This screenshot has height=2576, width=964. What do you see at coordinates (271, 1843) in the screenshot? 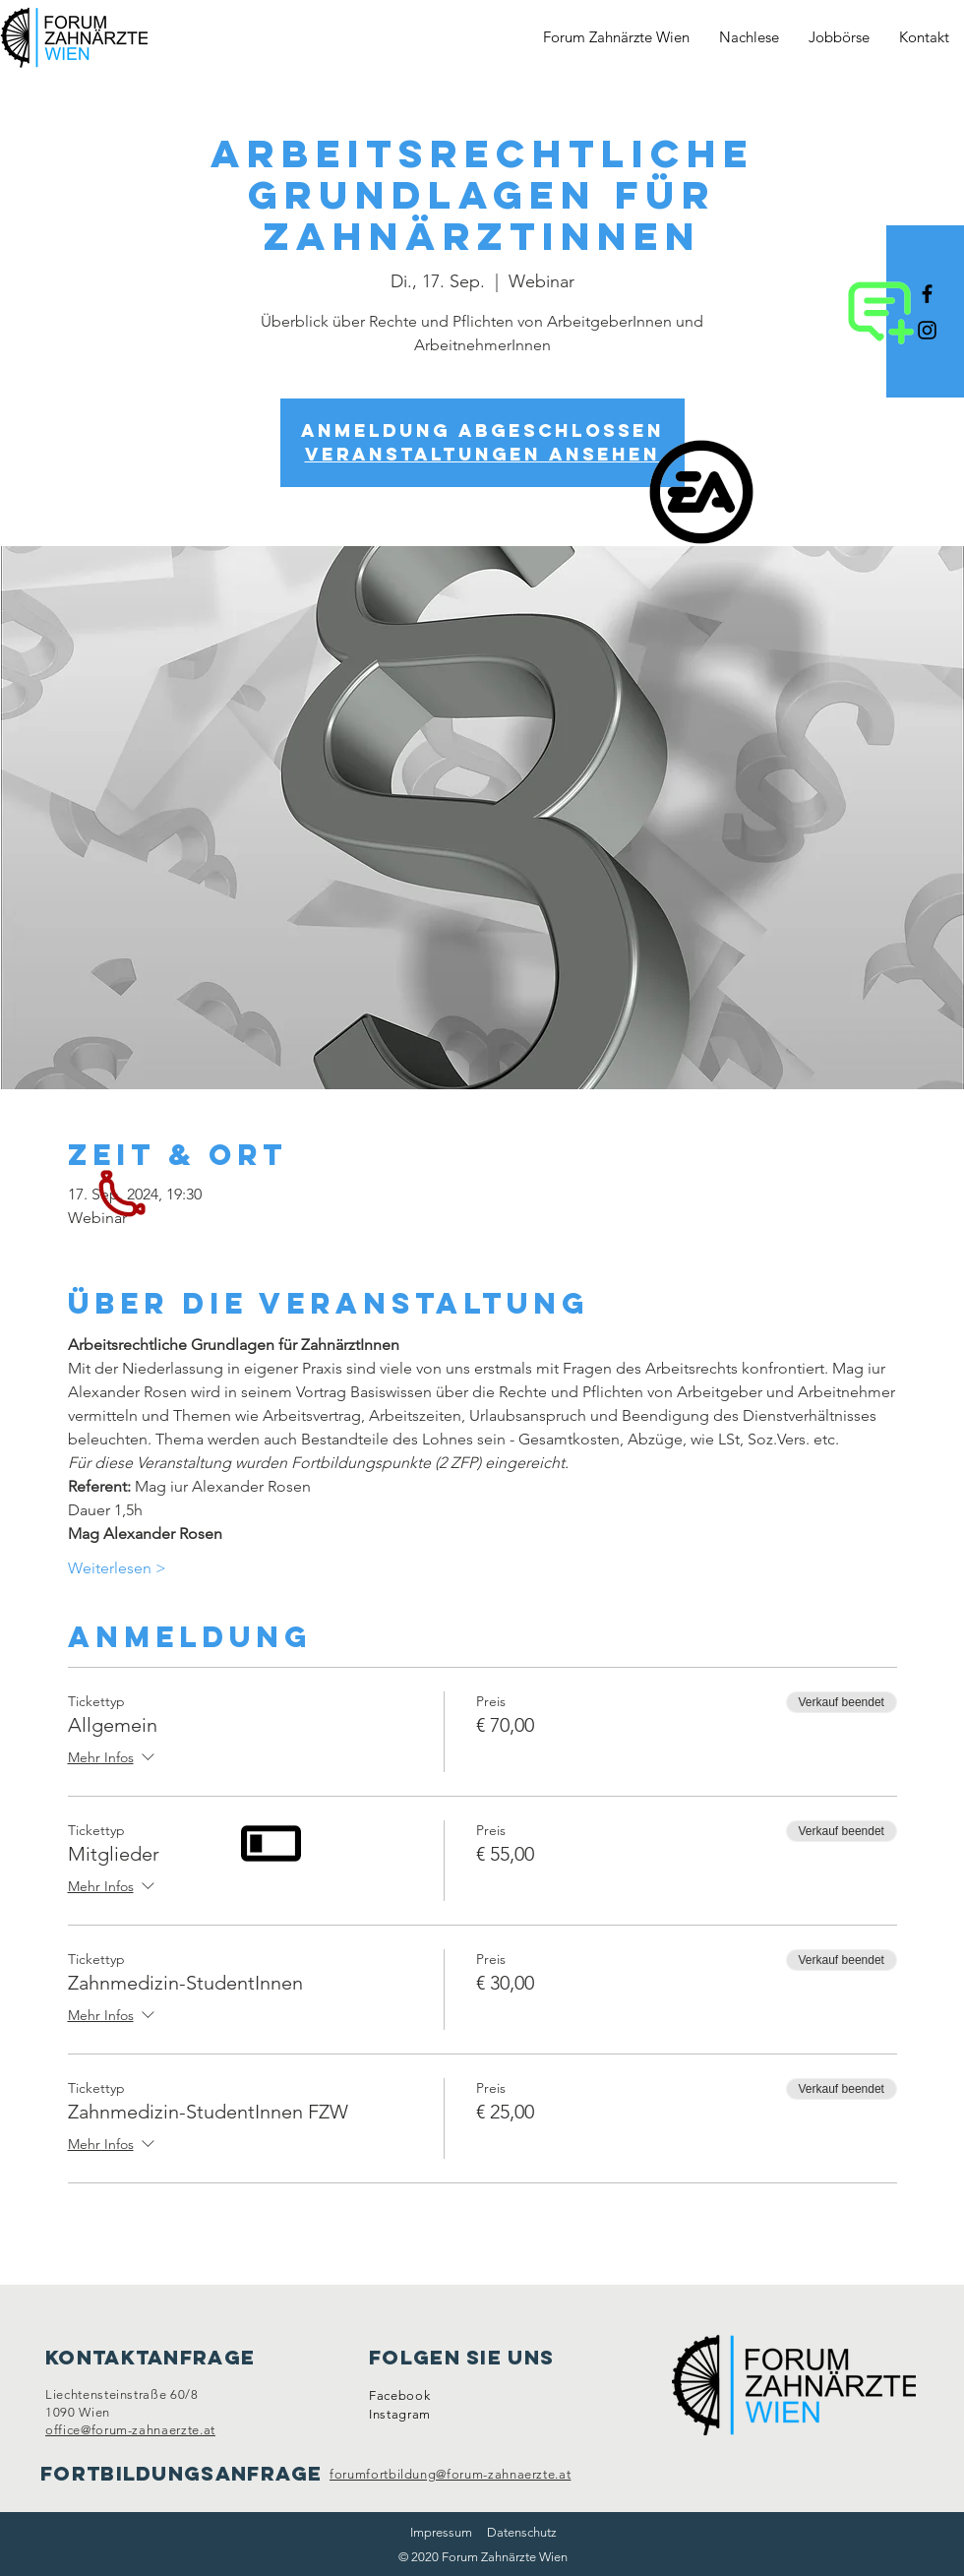
I see `indicates low battery status` at bounding box center [271, 1843].